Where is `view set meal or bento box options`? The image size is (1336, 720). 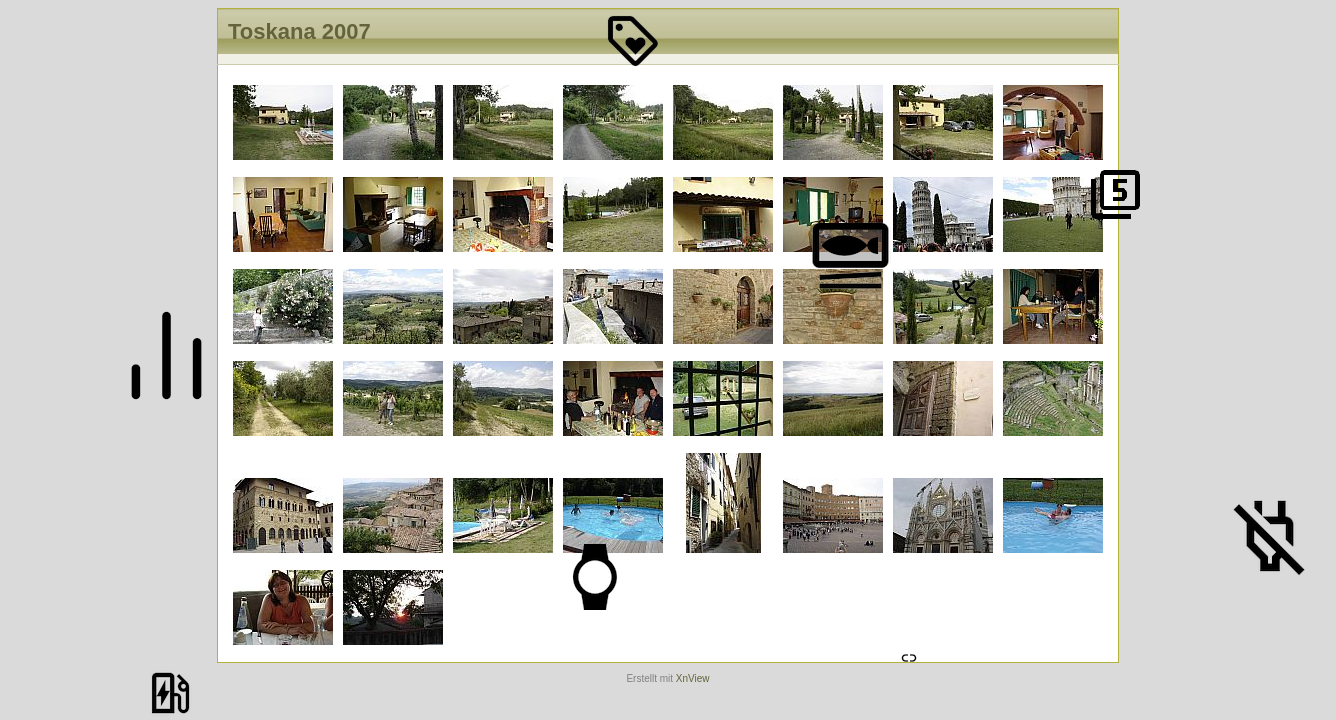 view set meal or bento box options is located at coordinates (850, 257).